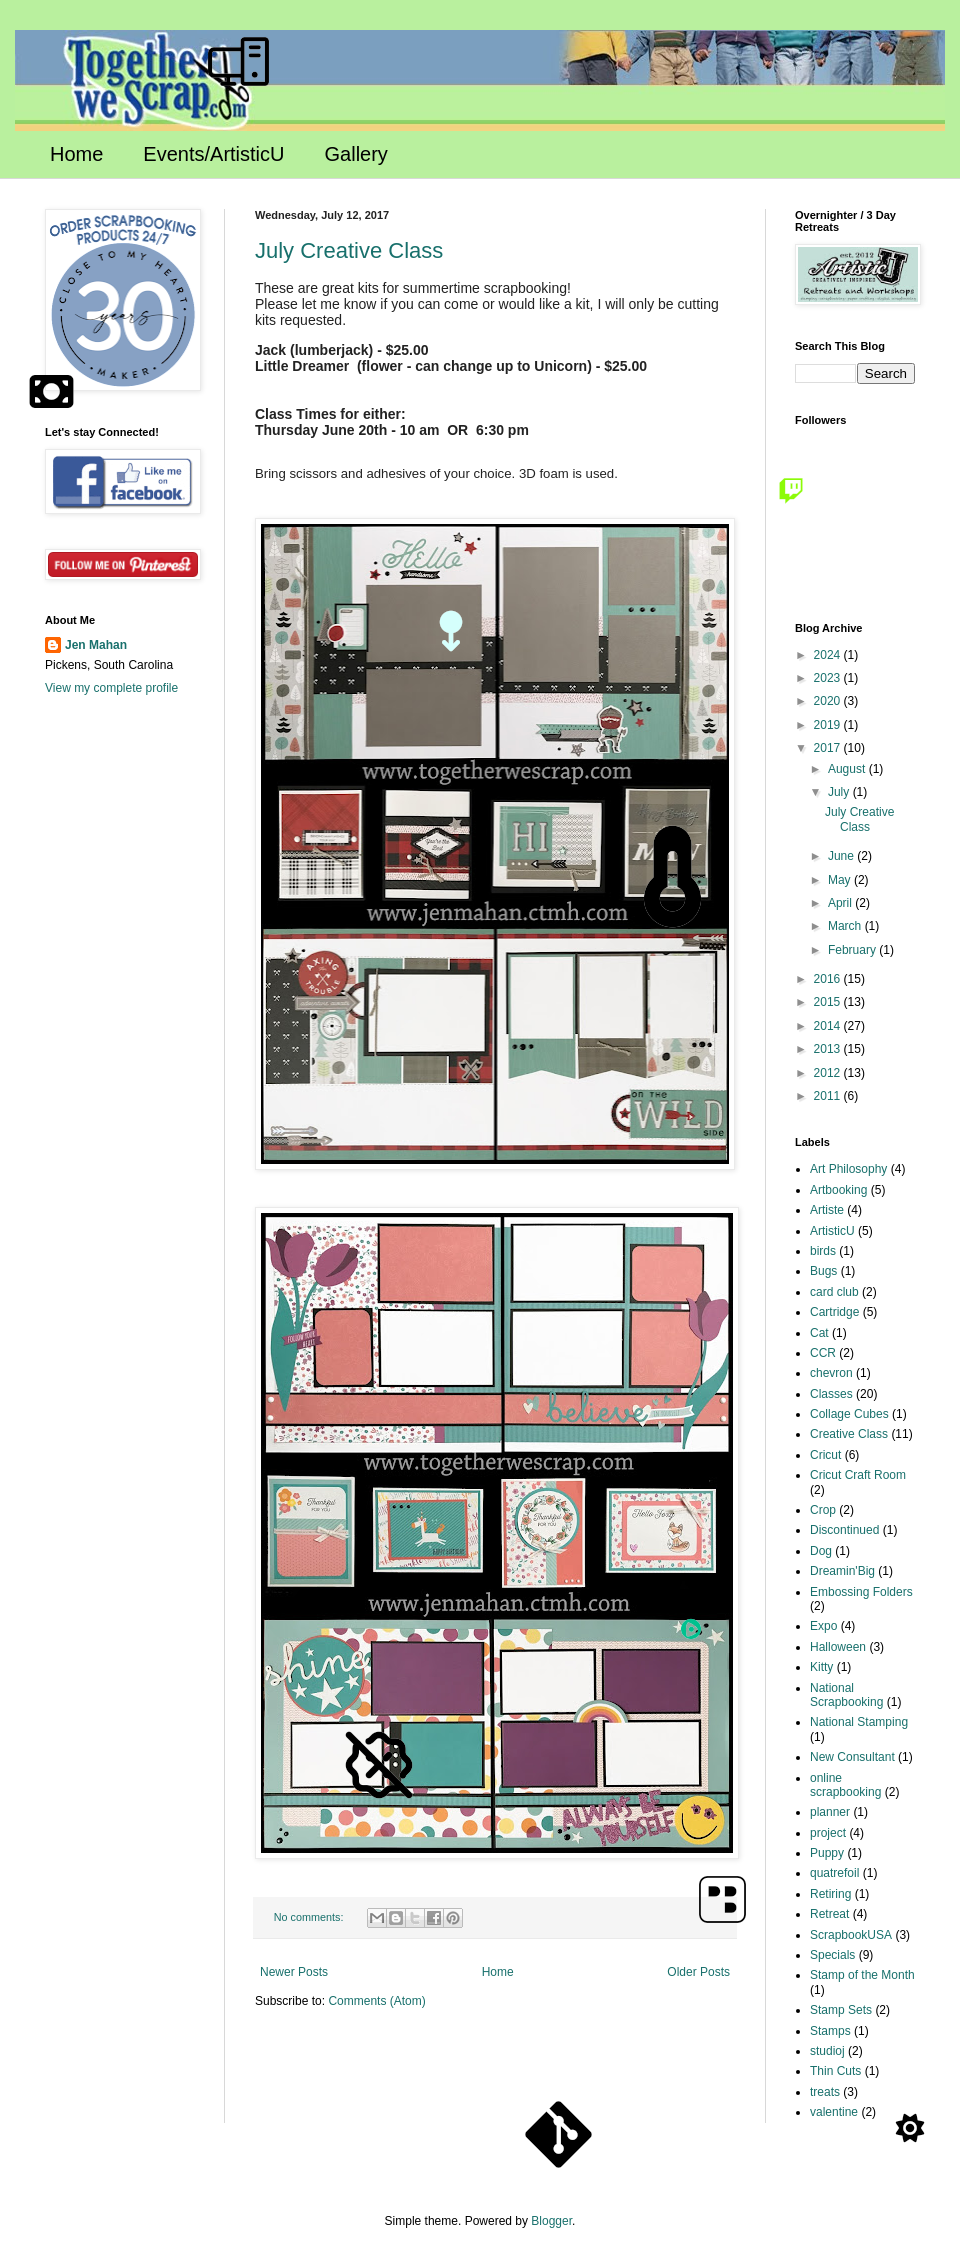 The width and height of the screenshot is (960, 2259). What do you see at coordinates (451, 631) in the screenshot?
I see `swipe down to refresh or load content` at bounding box center [451, 631].